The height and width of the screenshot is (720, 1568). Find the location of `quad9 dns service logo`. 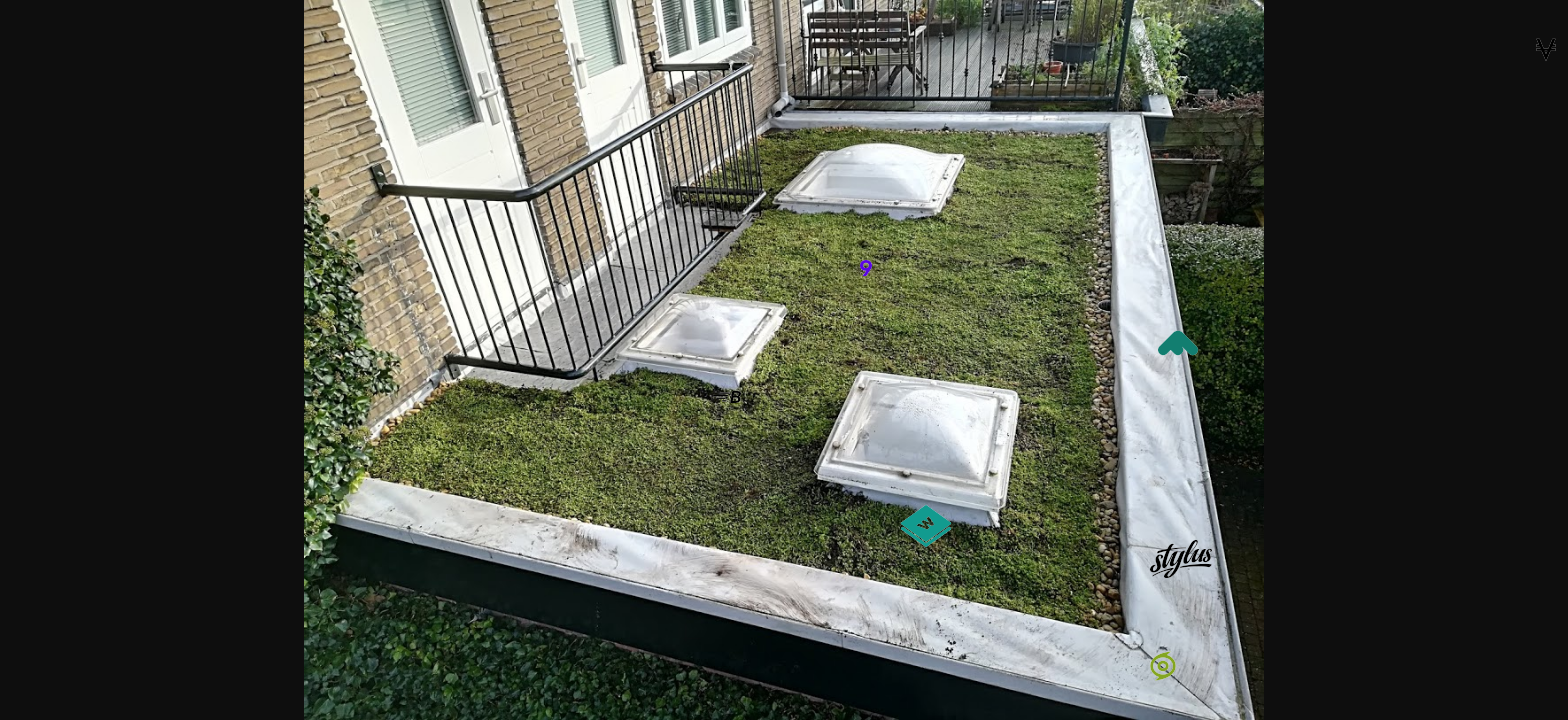

quad9 dns service logo is located at coordinates (866, 268).